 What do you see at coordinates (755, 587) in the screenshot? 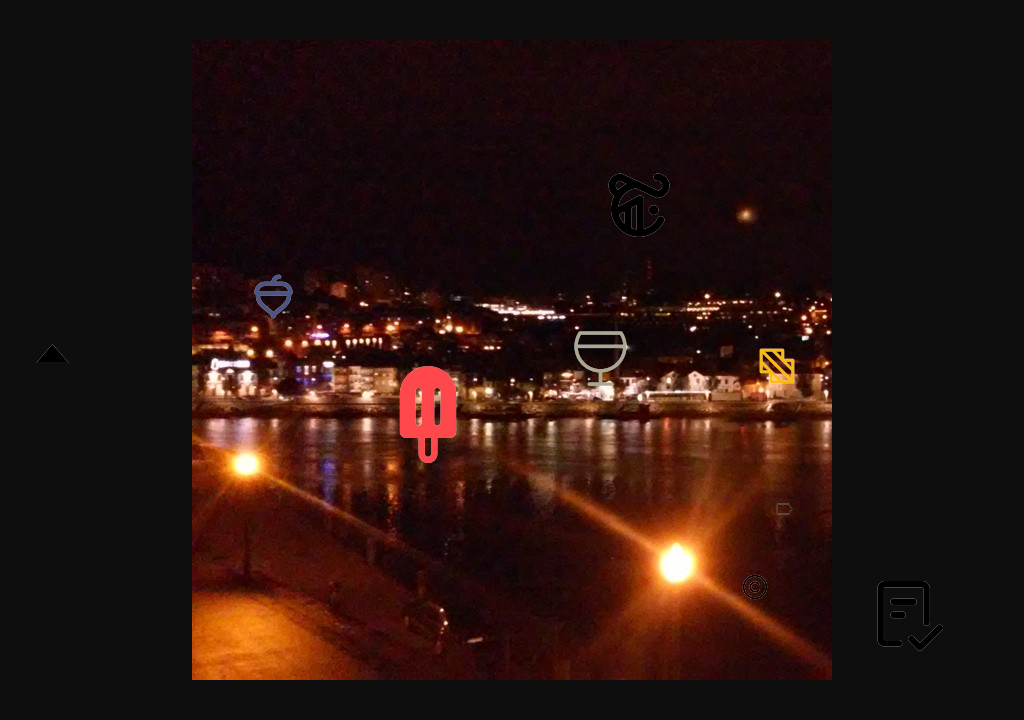
I see `indicates copyrighted content` at bounding box center [755, 587].